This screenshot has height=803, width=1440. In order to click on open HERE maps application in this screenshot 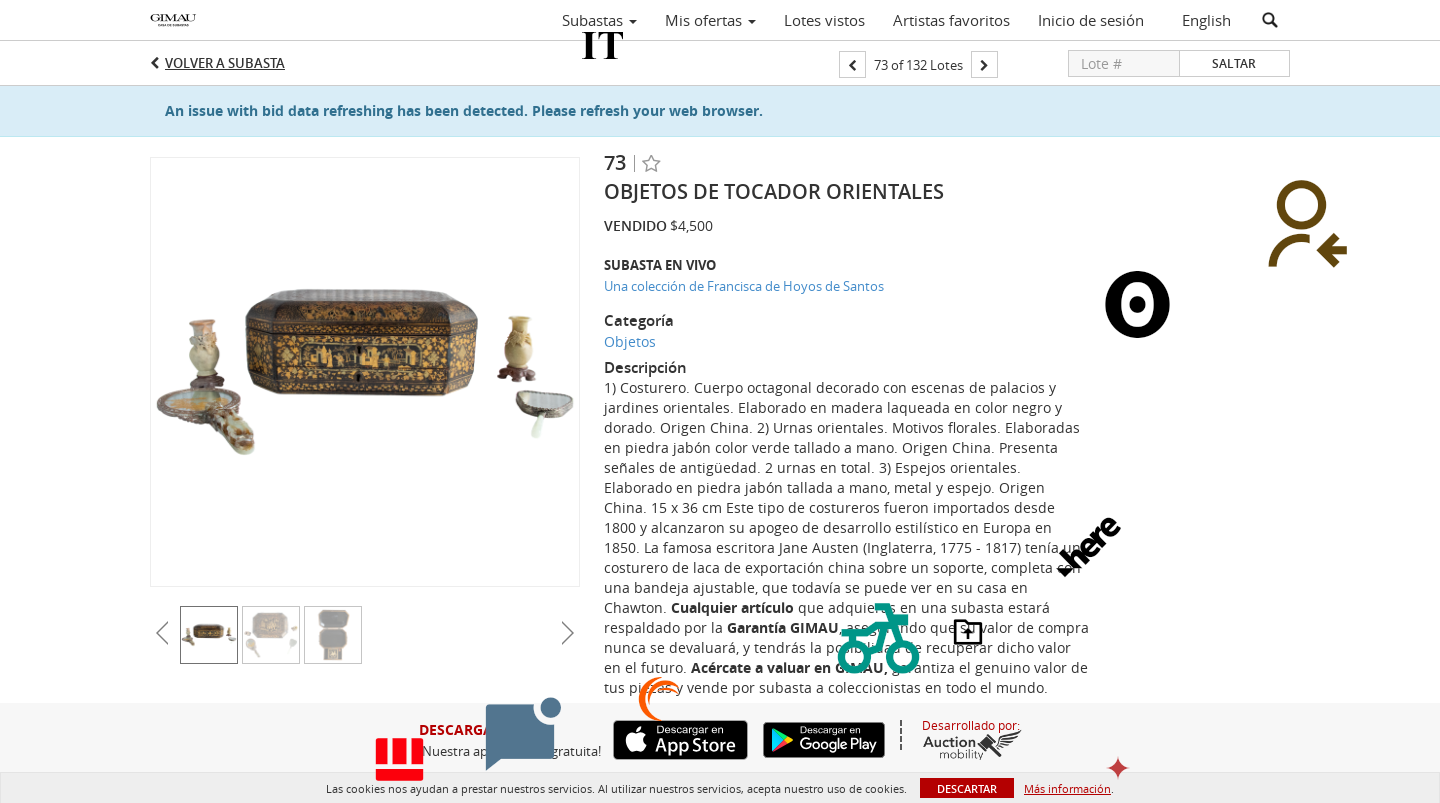, I will do `click(1088, 547)`.